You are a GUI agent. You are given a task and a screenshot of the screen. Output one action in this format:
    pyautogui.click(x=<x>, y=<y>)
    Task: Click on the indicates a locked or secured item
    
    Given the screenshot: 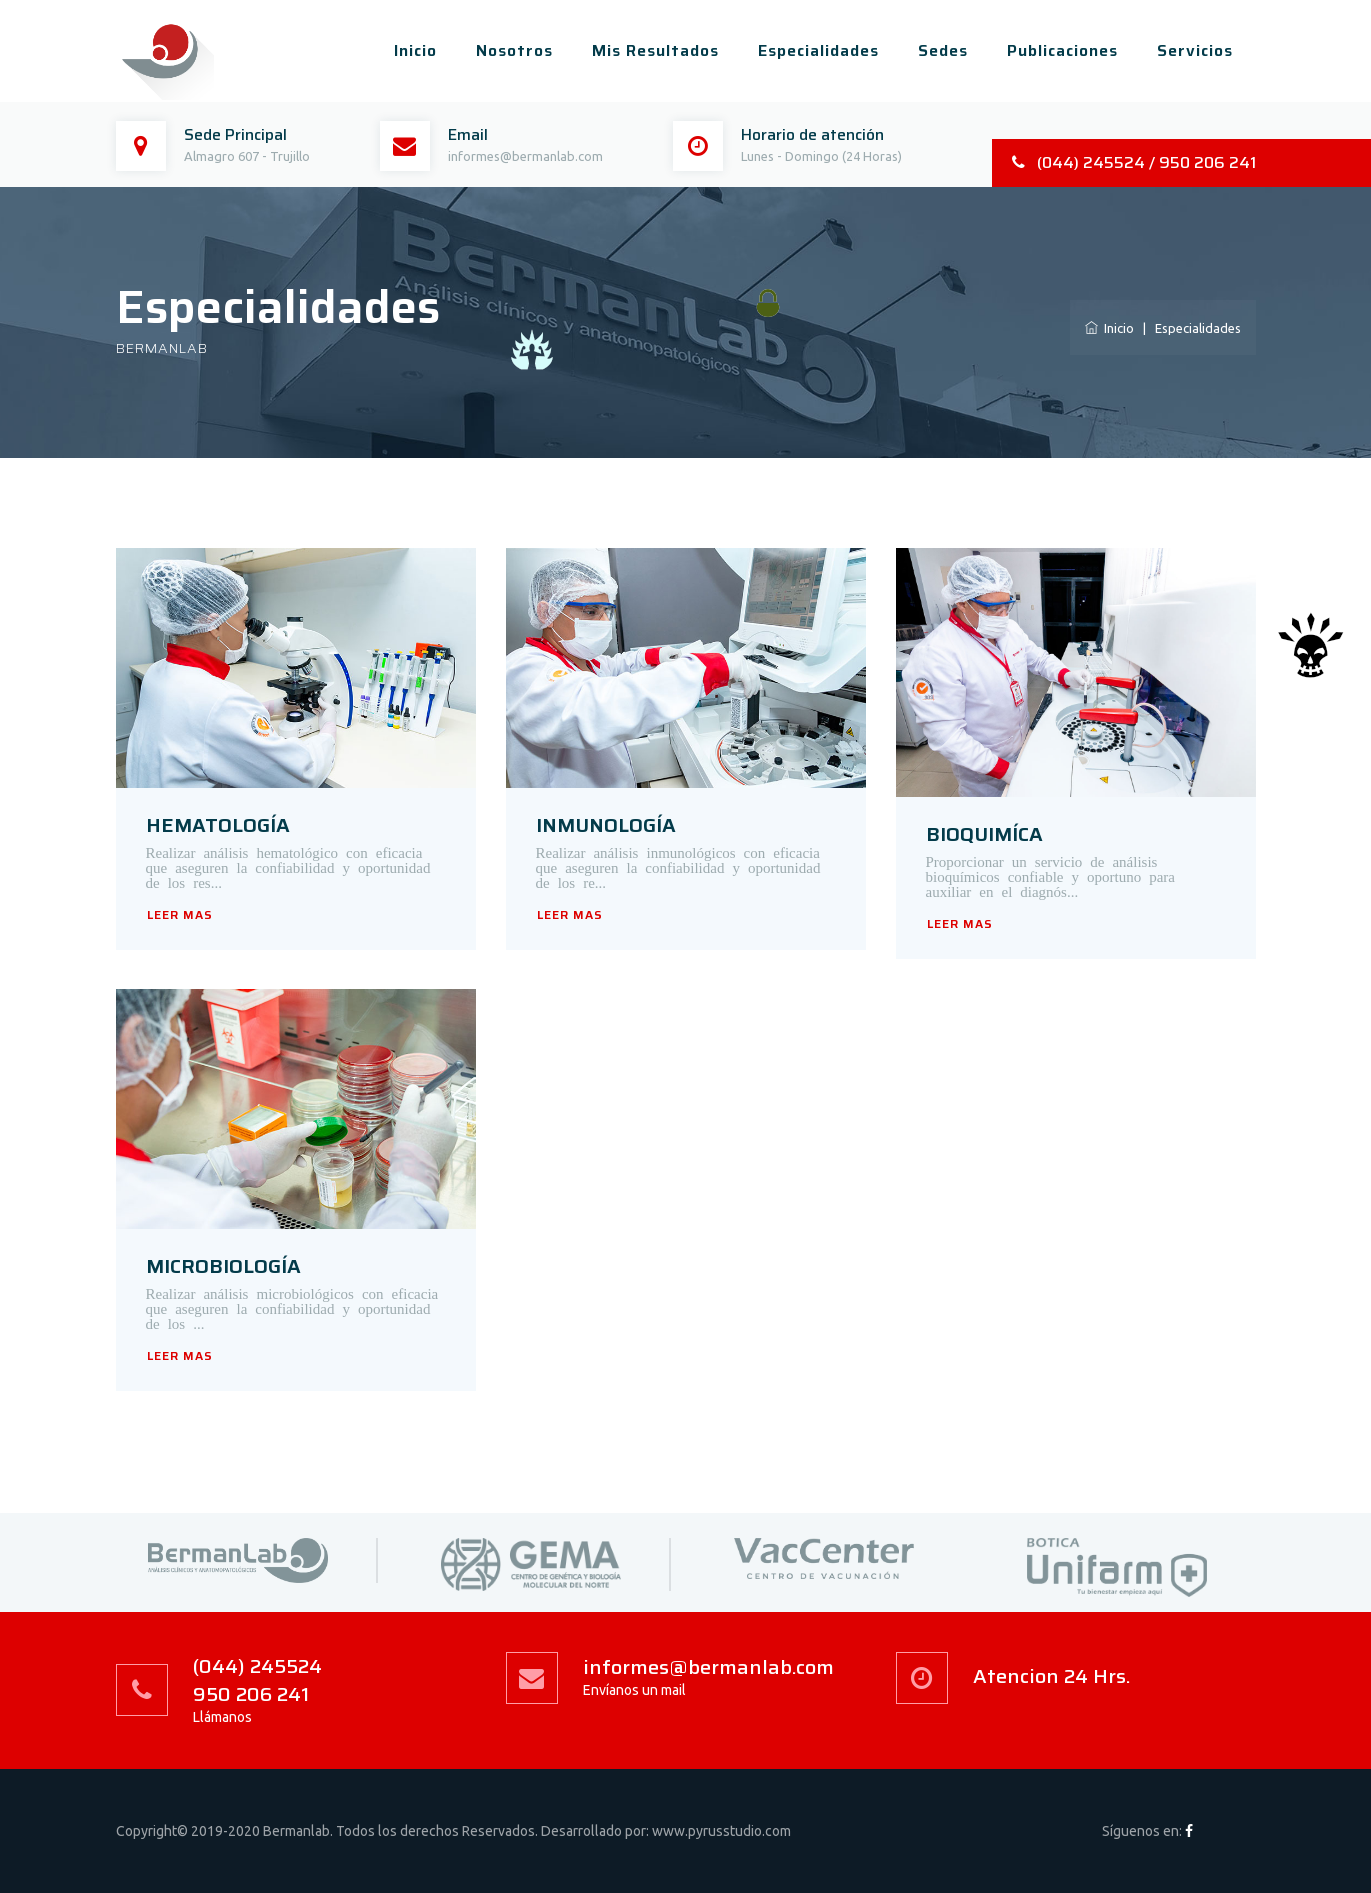 What is the action you would take?
    pyautogui.click(x=768, y=303)
    